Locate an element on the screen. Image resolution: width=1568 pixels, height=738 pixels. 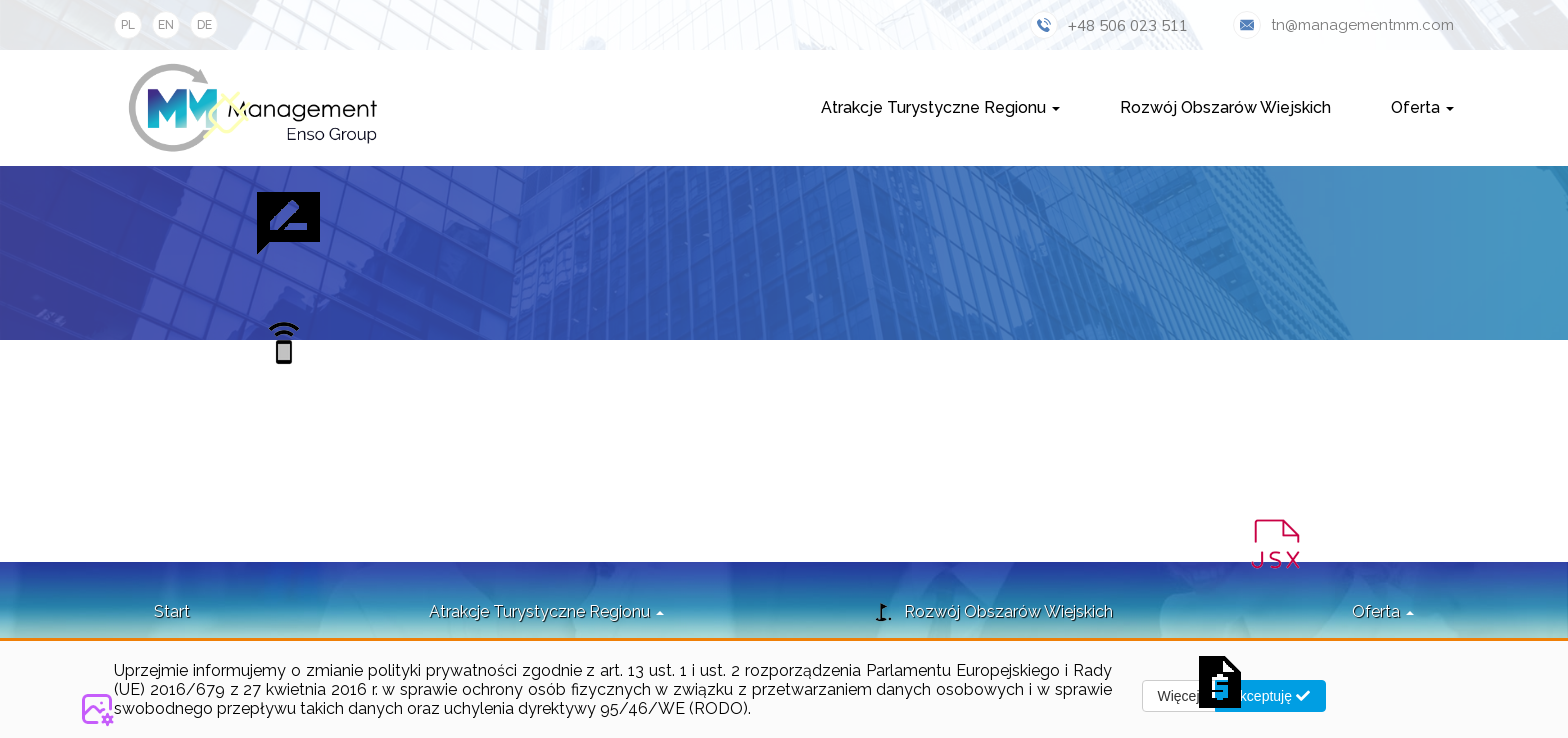
enable speakerphone during a call is located at coordinates (284, 344).